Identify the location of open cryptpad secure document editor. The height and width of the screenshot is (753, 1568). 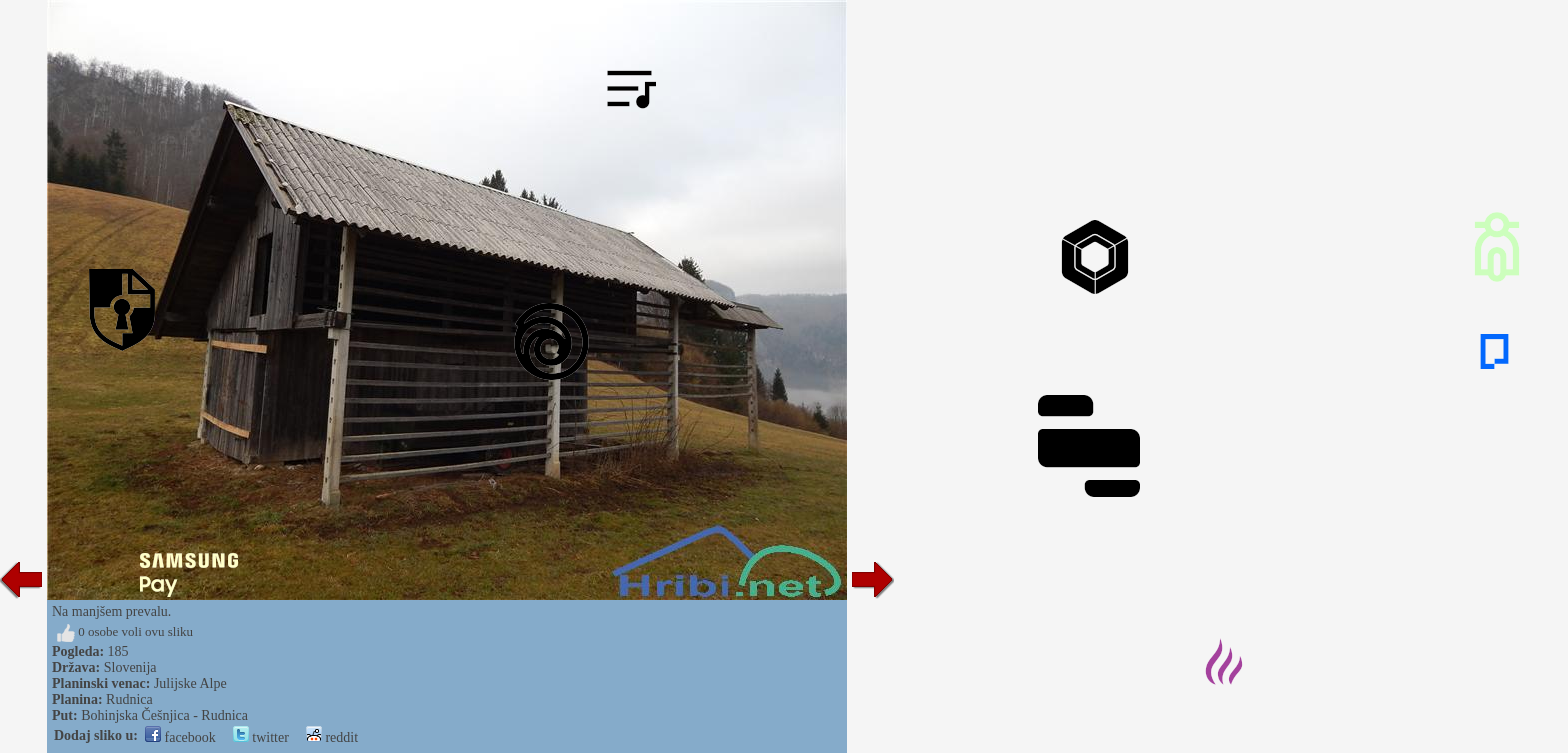
(122, 310).